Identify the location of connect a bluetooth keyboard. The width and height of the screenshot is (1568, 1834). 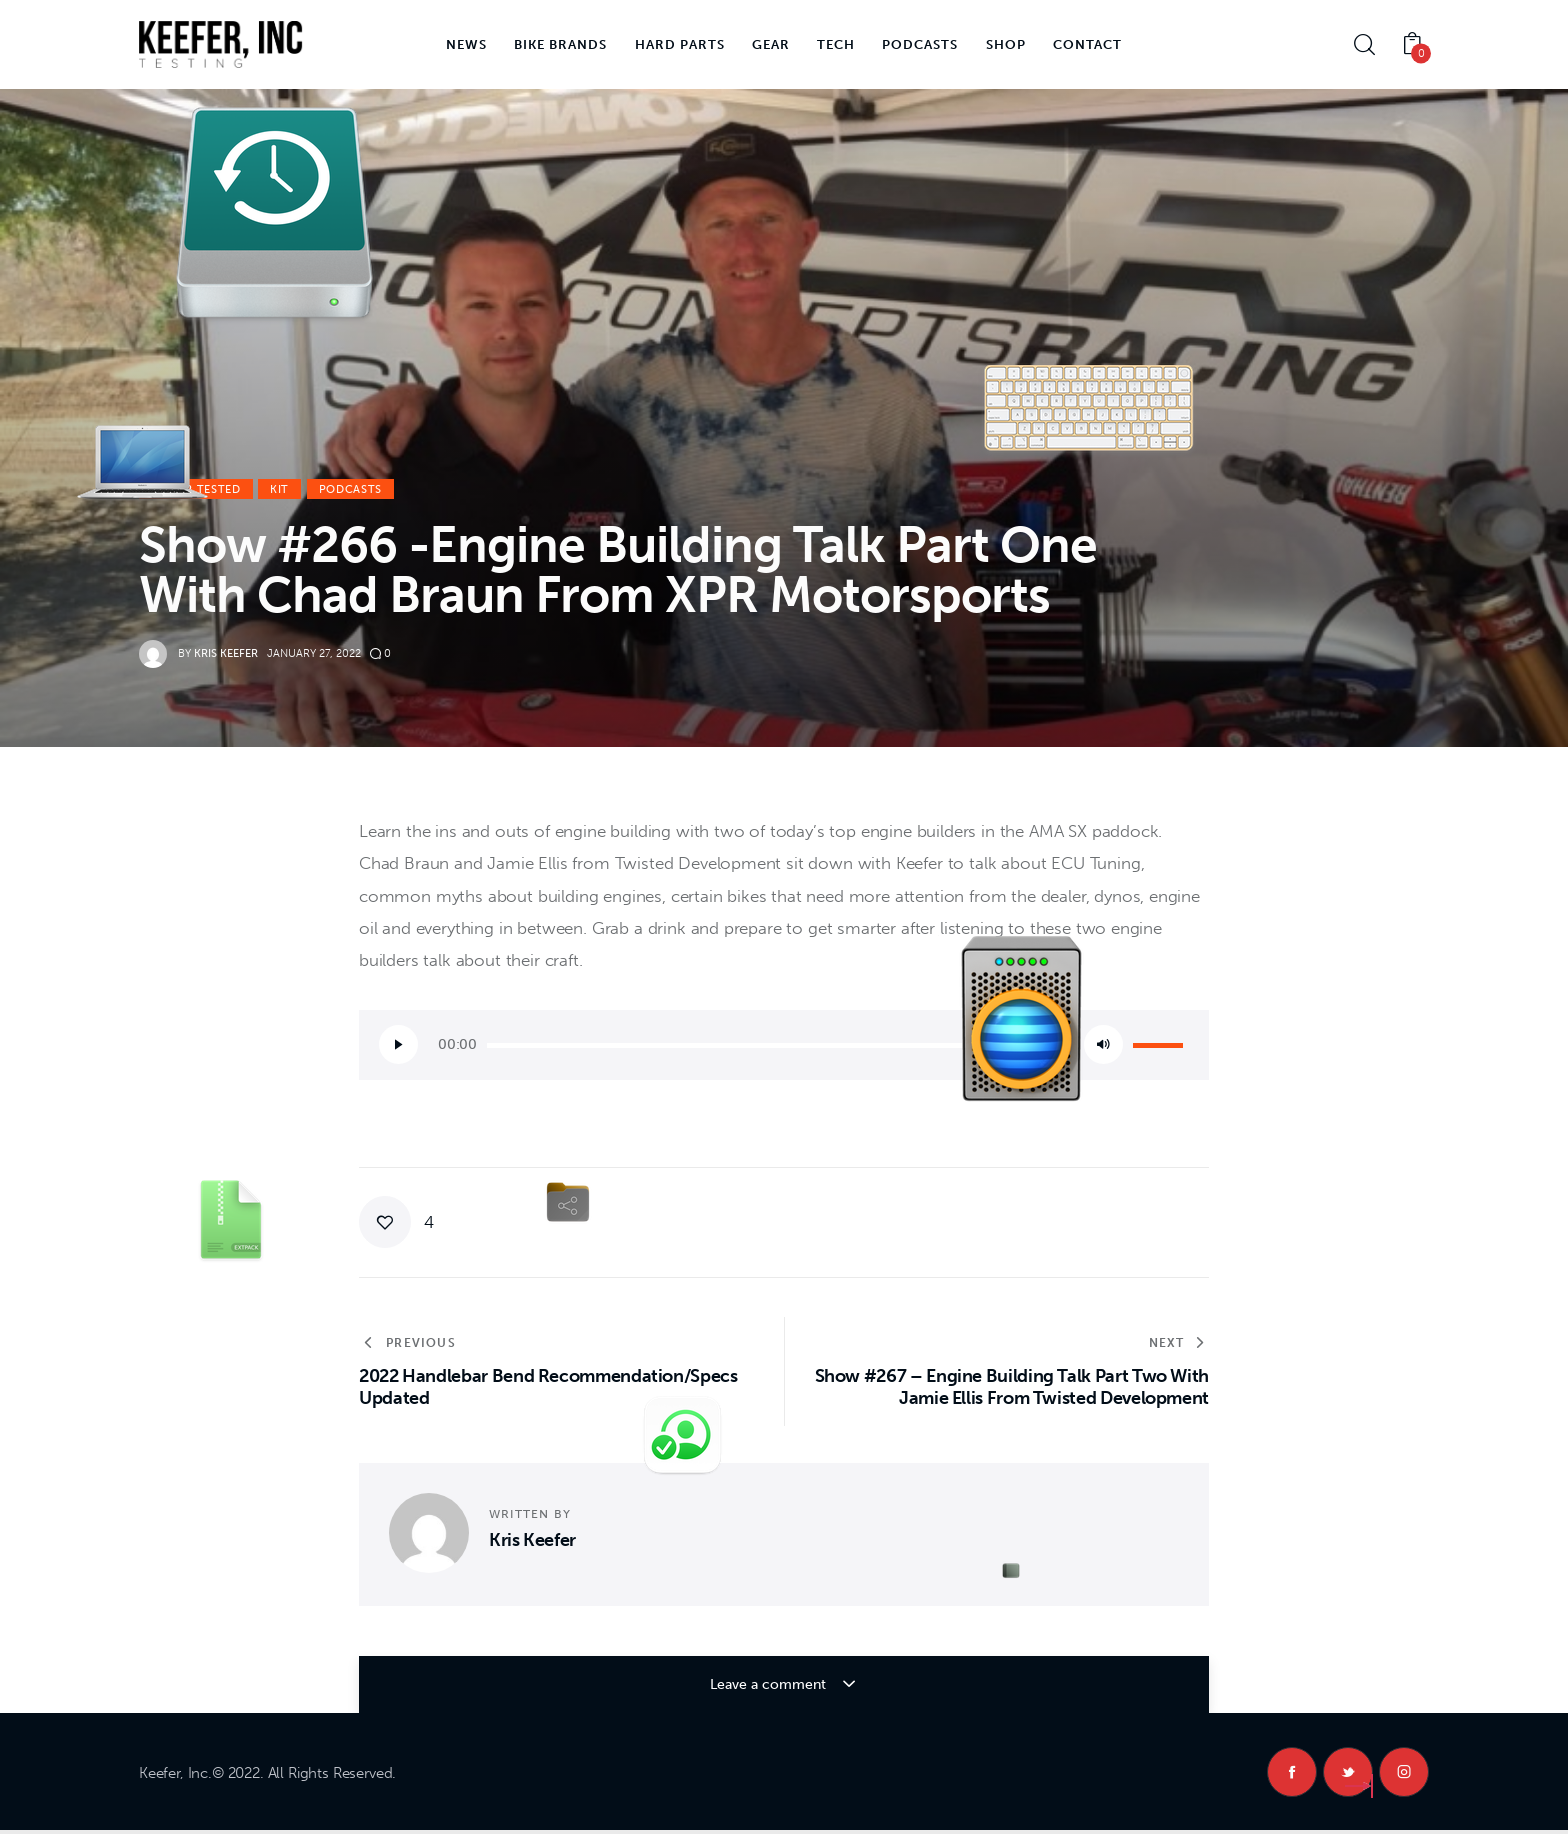
(1088, 407).